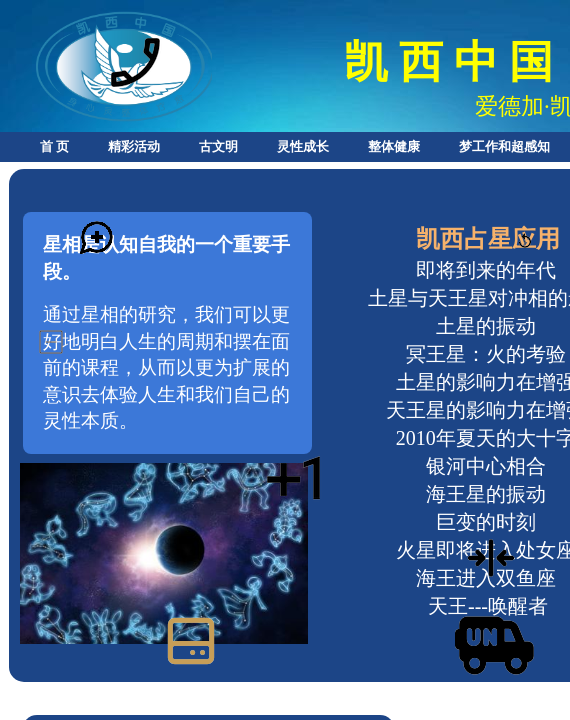 This screenshot has width=570, height=720. What do you see at coordinates (51, 342) in the screenshot?
I see `remove an item from a list or collection` at bounding box center [51, 342].